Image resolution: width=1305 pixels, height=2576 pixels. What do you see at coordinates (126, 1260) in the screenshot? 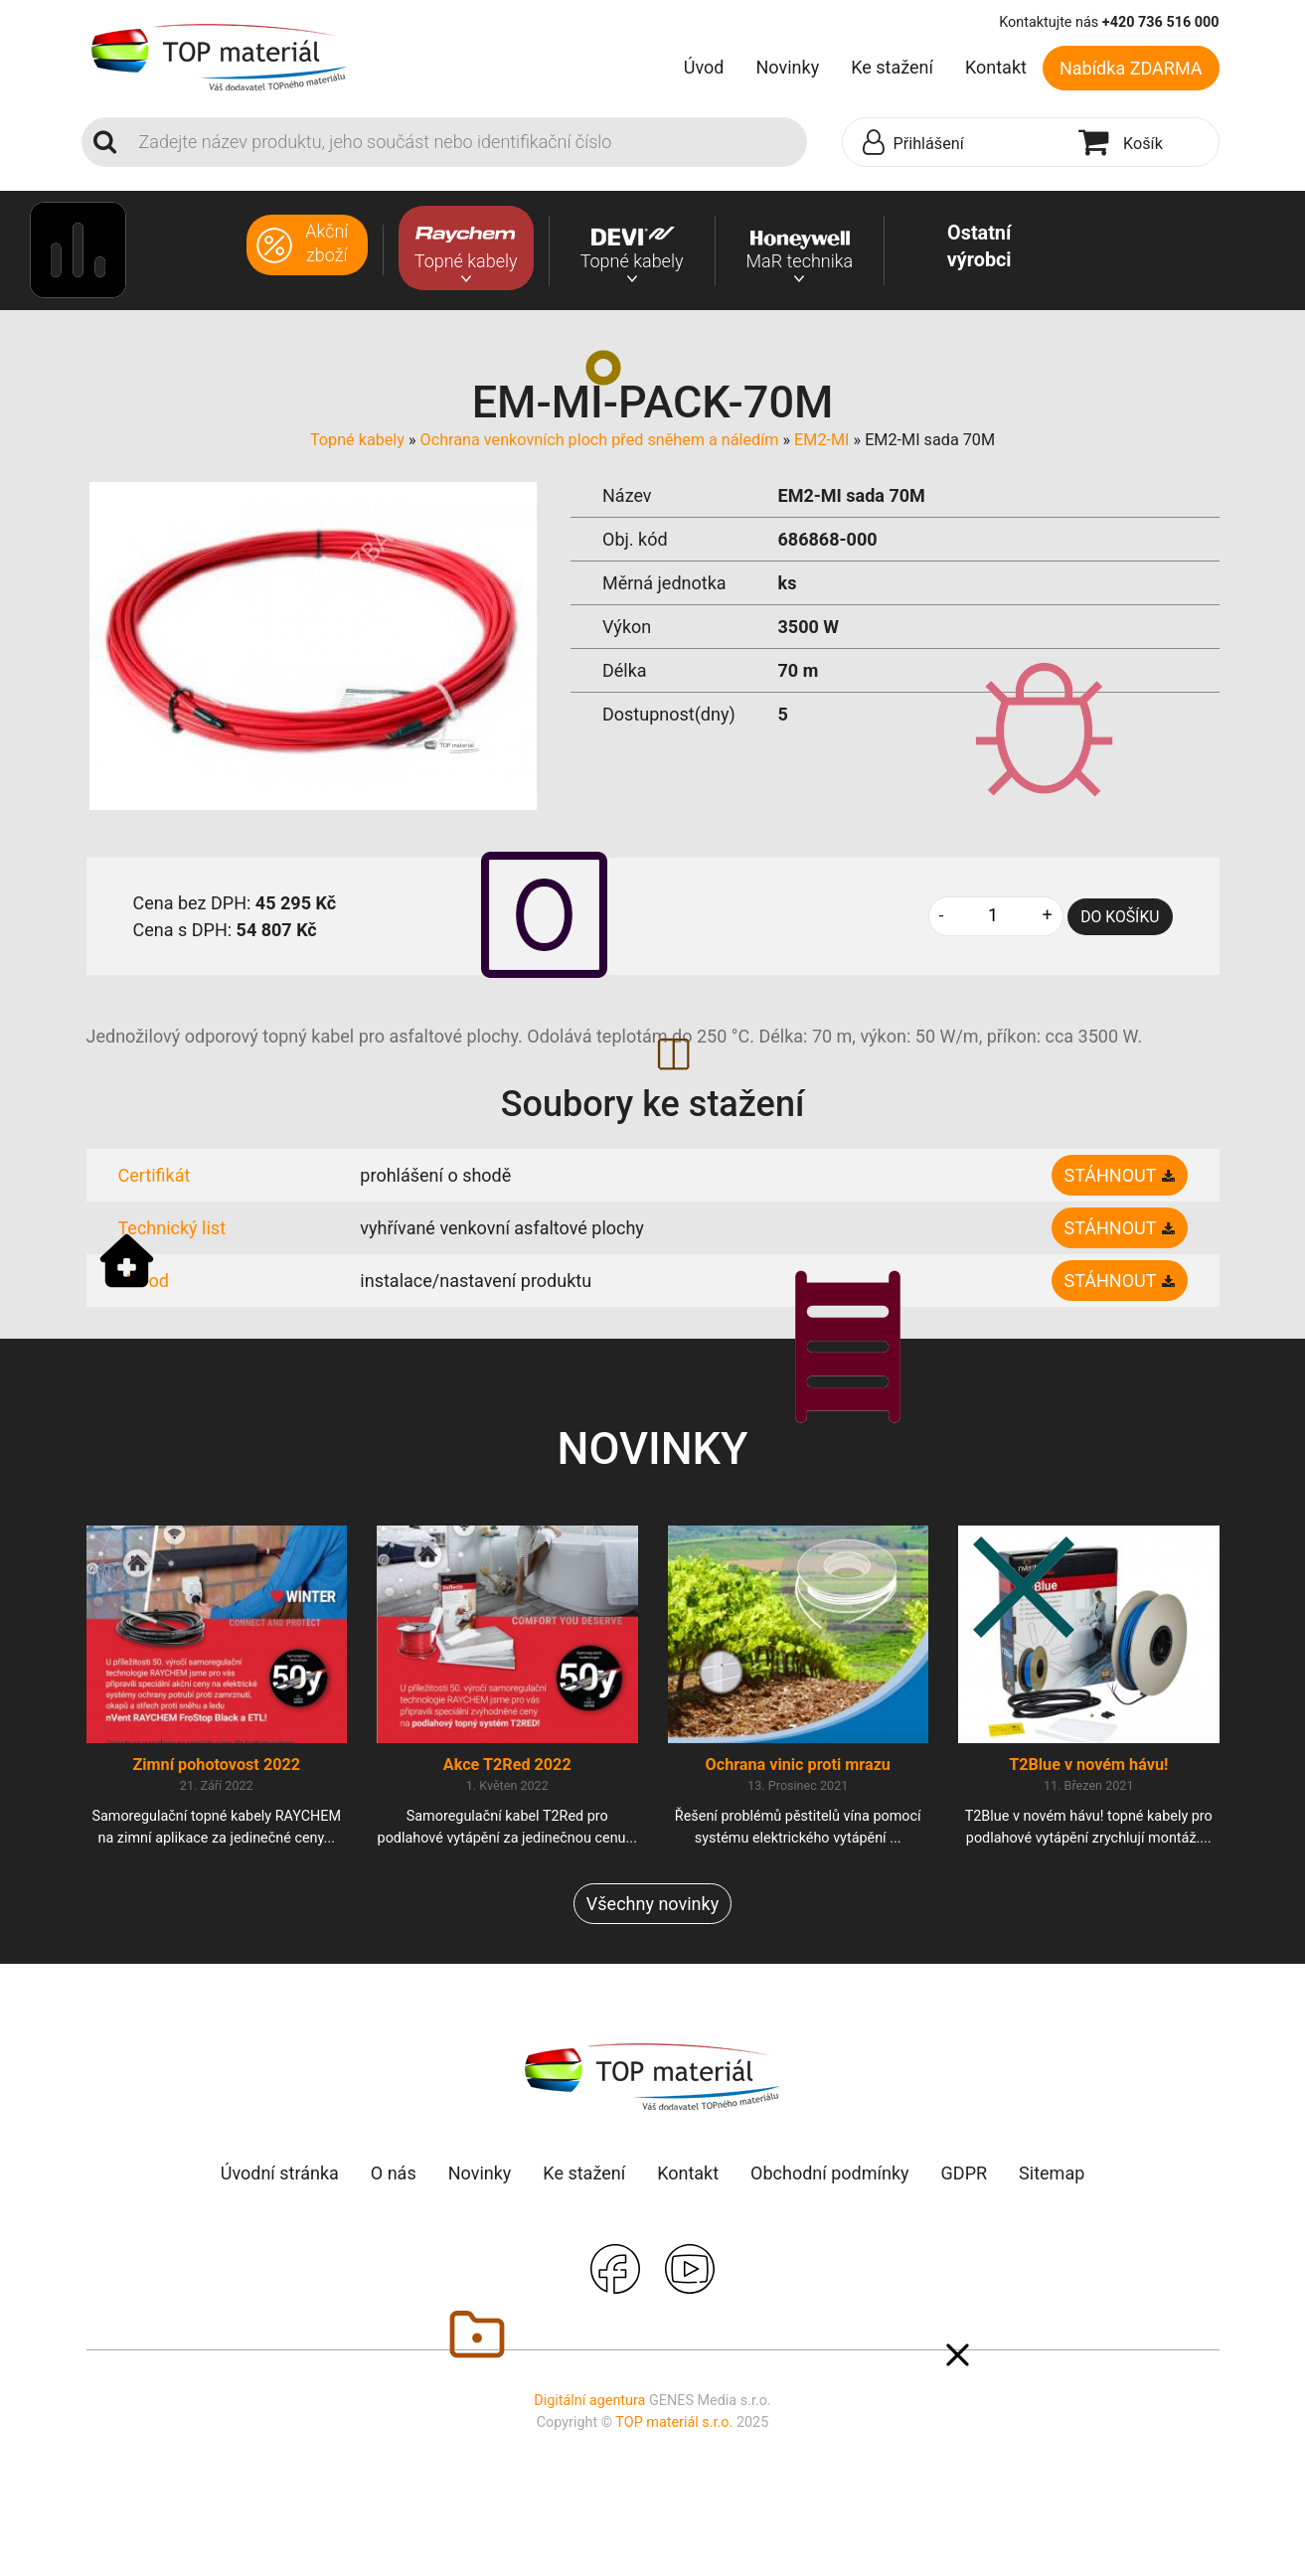
I see `access home healthcare services` at bounding box center [126, 1260].